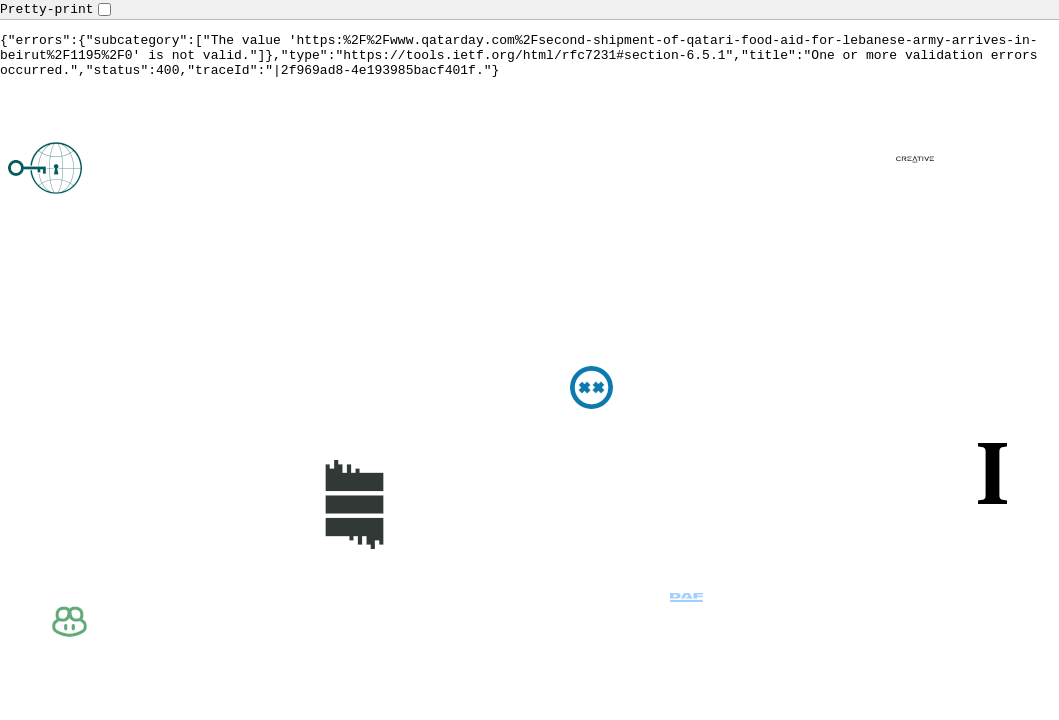 This screenshot has height=720, width=1059. Describe the element at coordinates (69, 621) in the screenshot. I see `open microsoft copilot ai assistant` at that location.